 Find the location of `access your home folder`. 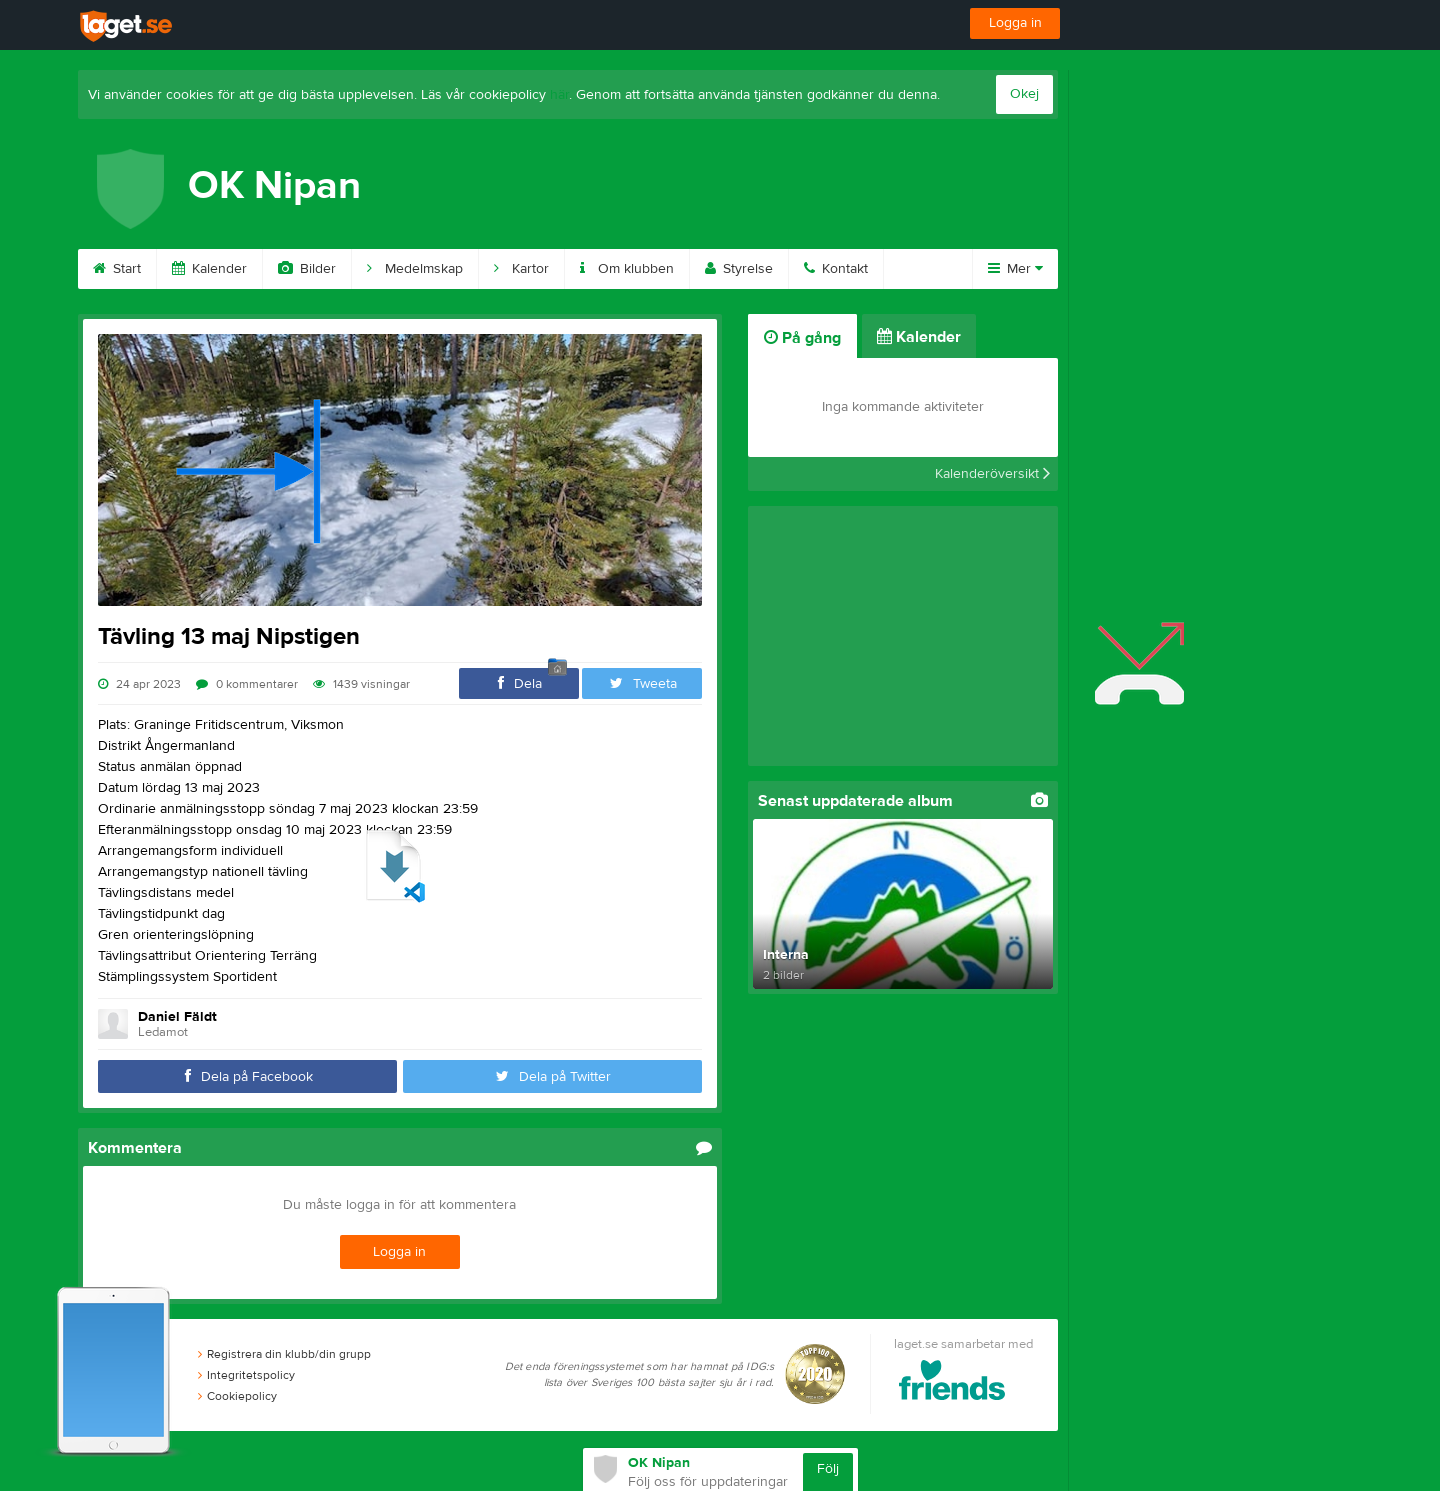

access your home folder is located at coordinates (557, 666).